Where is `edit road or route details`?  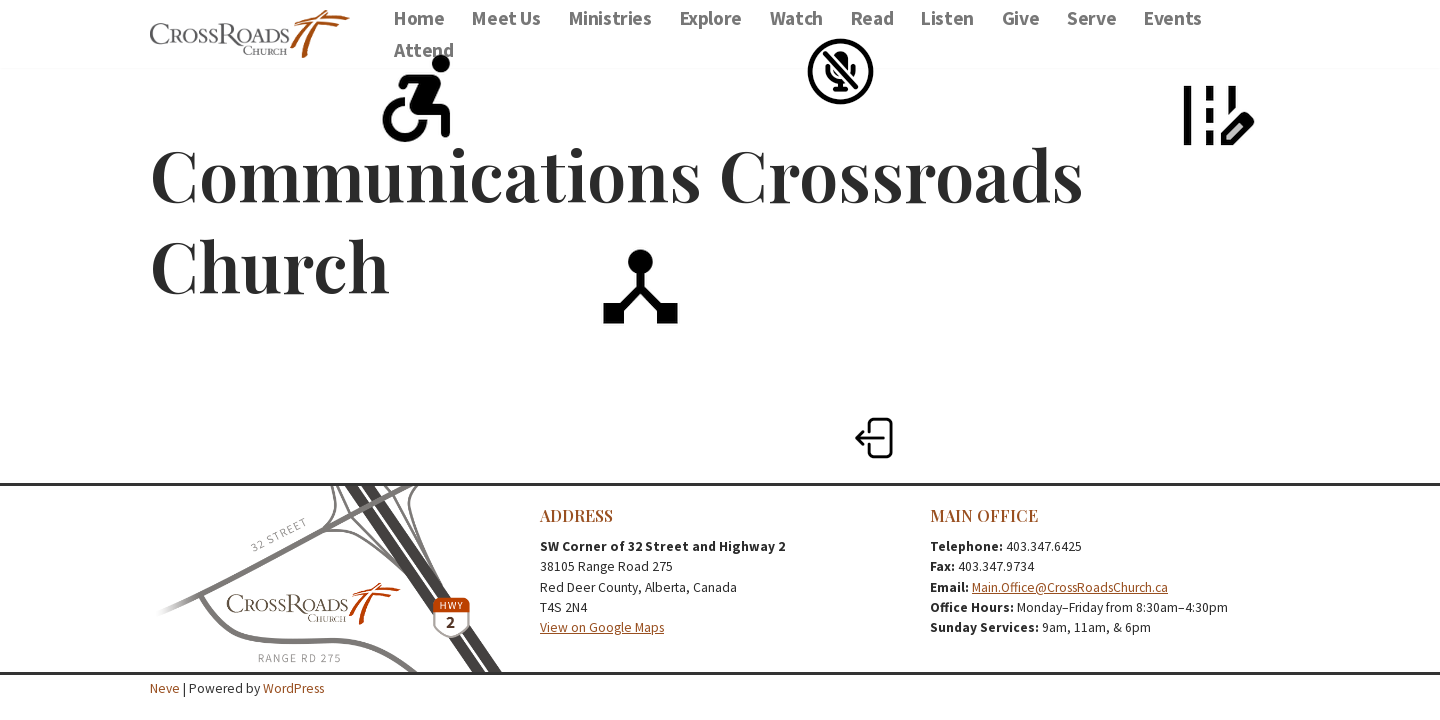
edit road or route details is located at coordinates (1213, 115).